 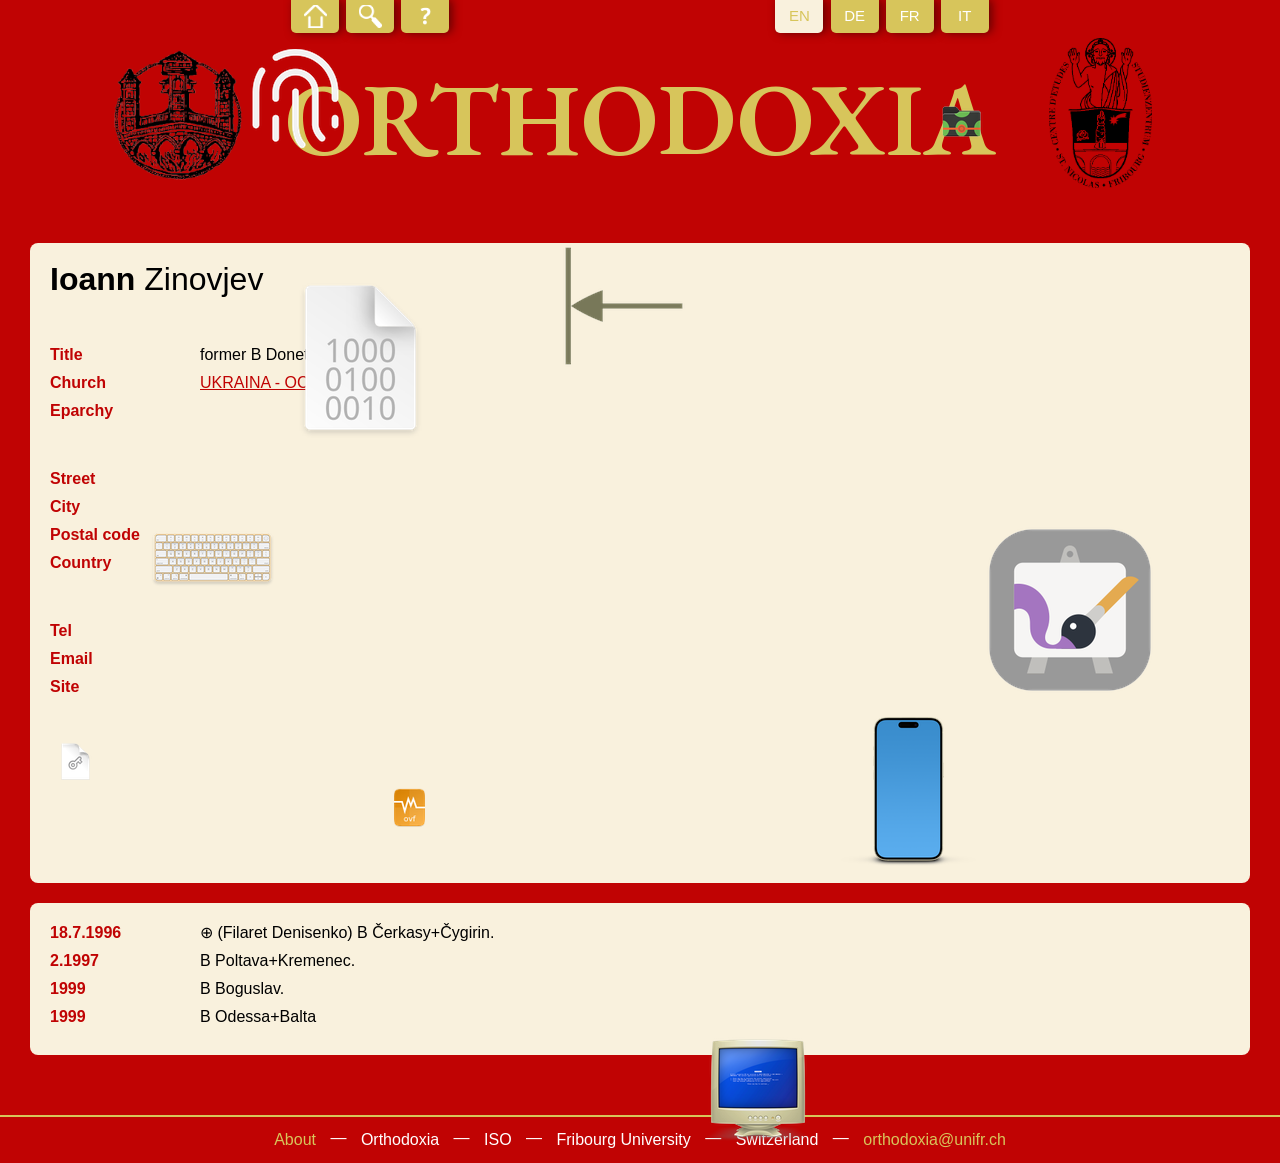 What do you see at coordinates (295, 98) in the screenshot?
I see `authenticate using fingerprint recognition` at bounding box center [295, 98].